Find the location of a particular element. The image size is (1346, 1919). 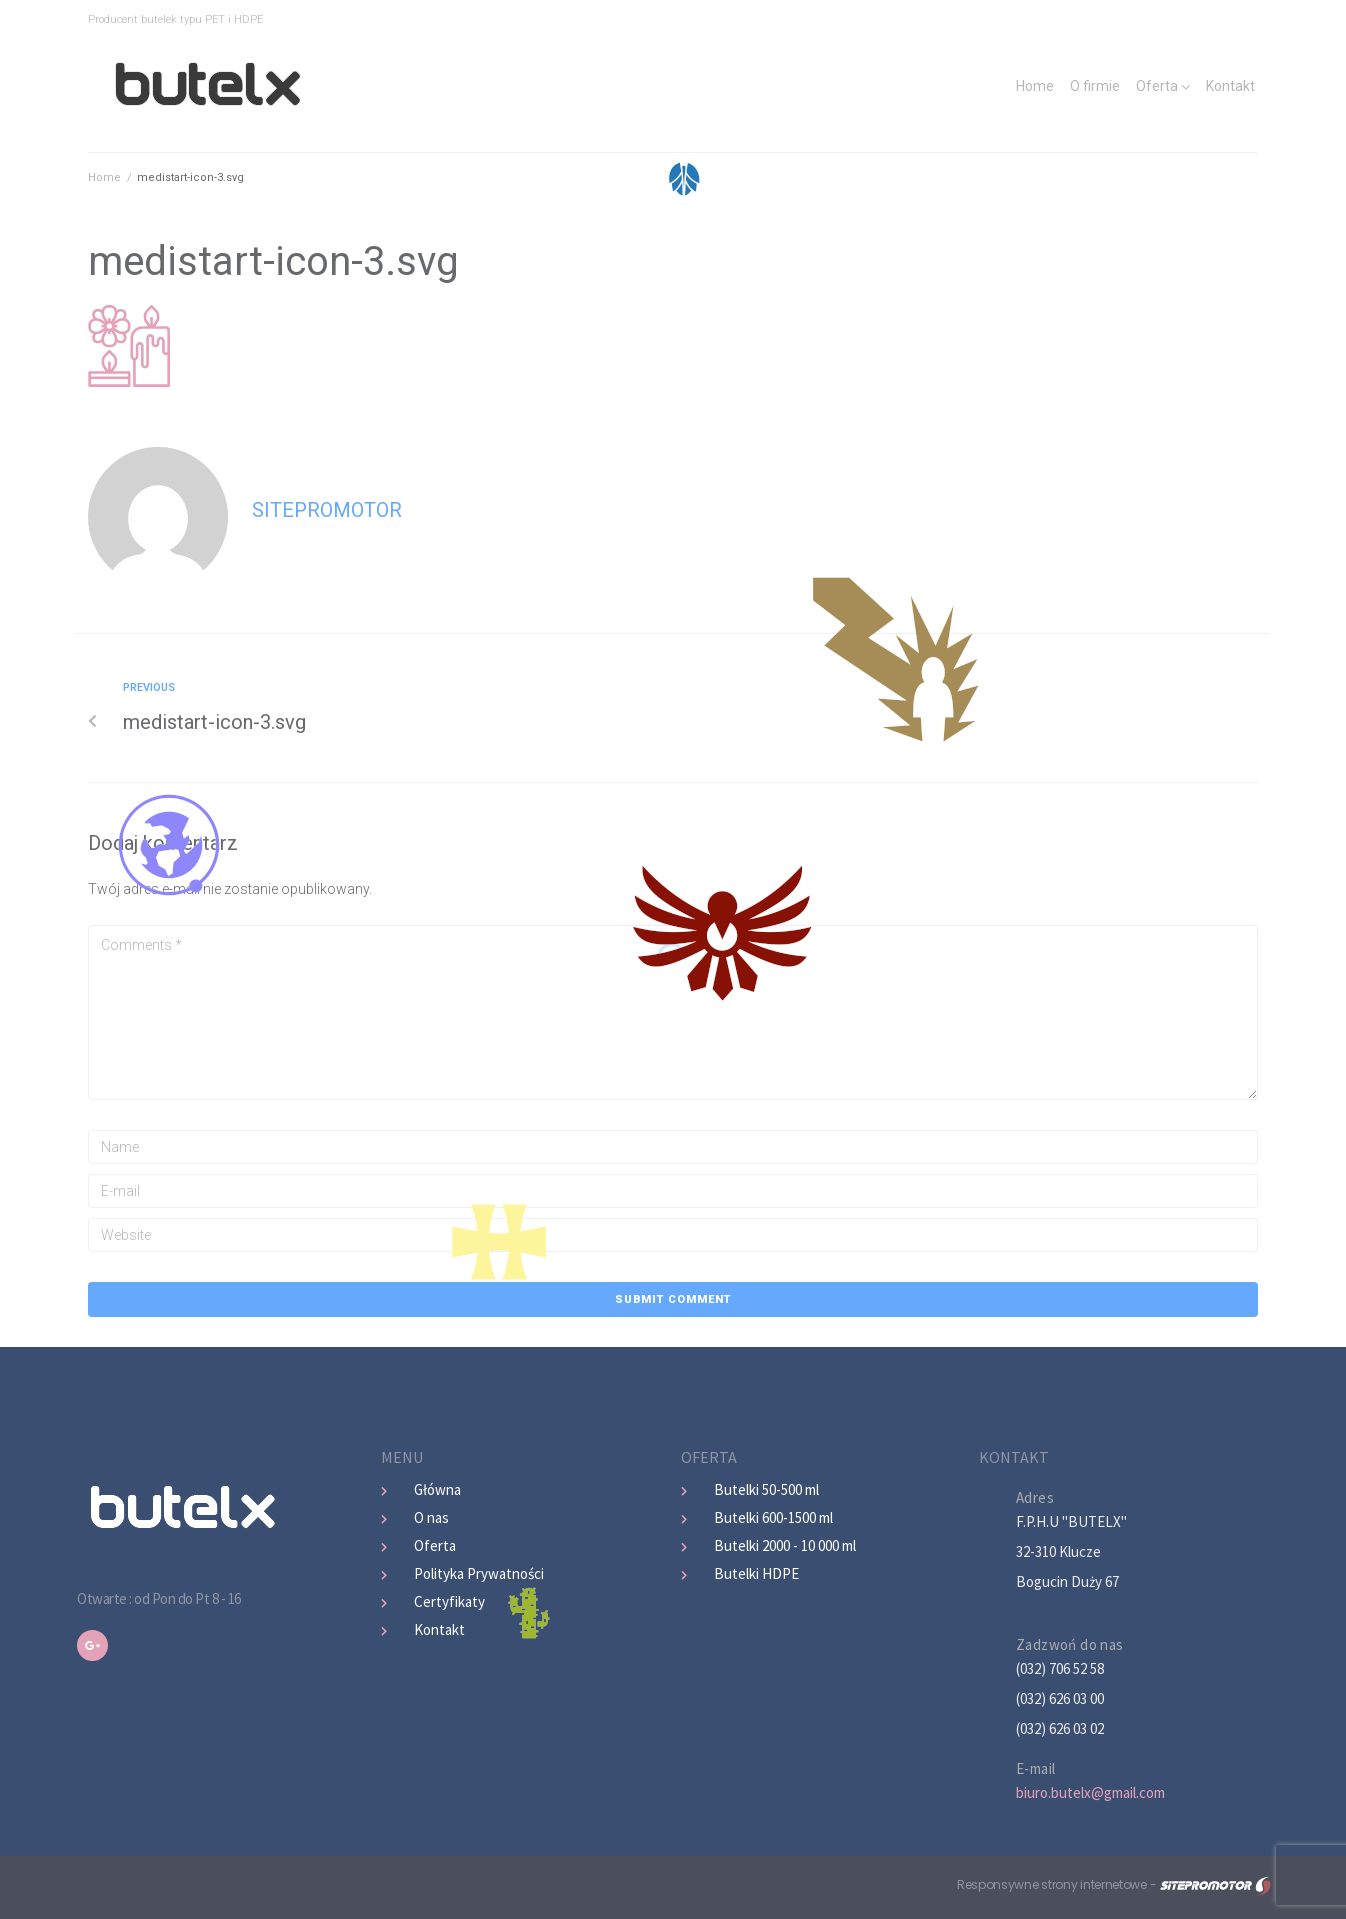

indicates a cursed or unholy location is located at coordinates (499, 1242).